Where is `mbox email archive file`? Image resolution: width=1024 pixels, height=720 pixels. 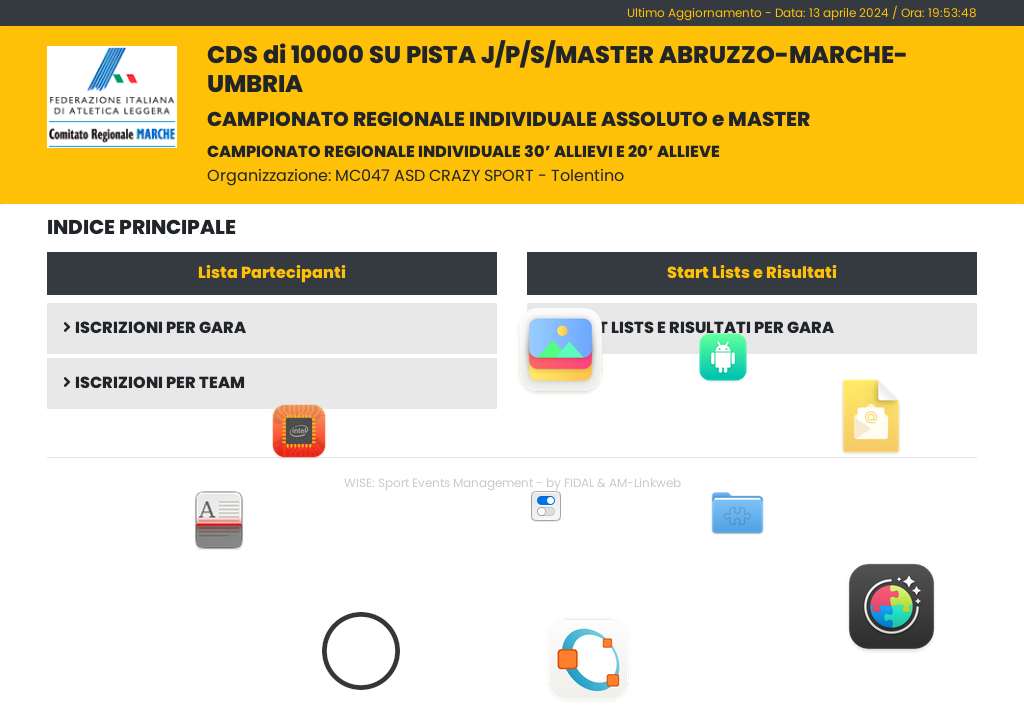
mbox email archive file is located at coordinates (871, 416).